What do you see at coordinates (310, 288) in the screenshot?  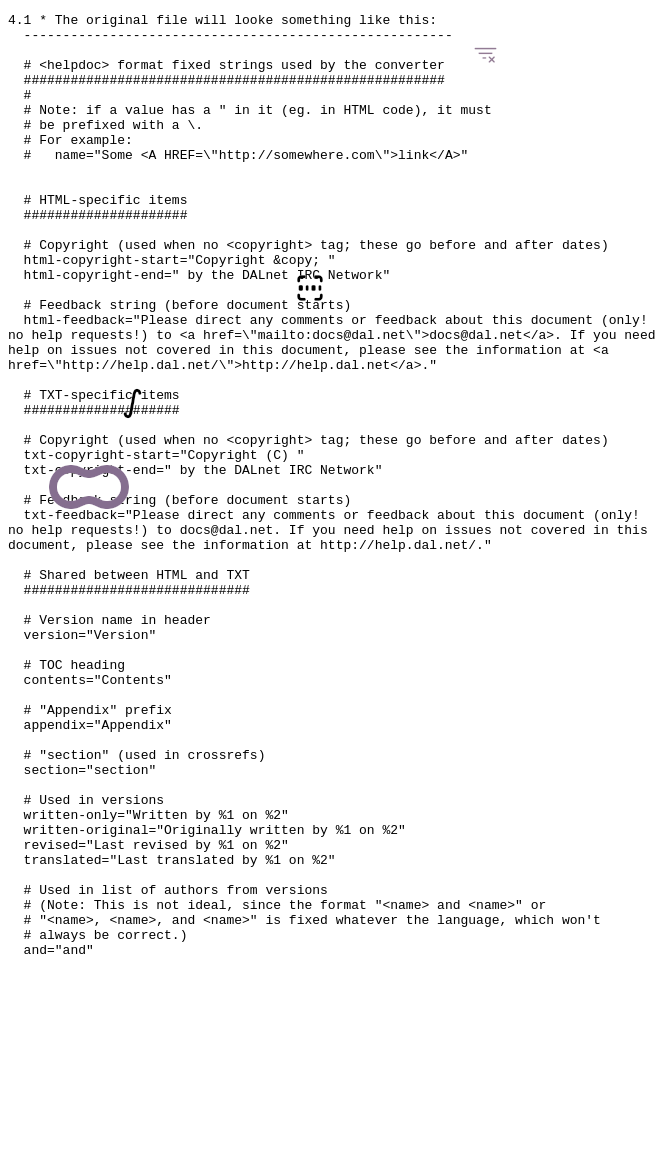 I see `scan a barcode or QR code` at bounding box center [310, 288].